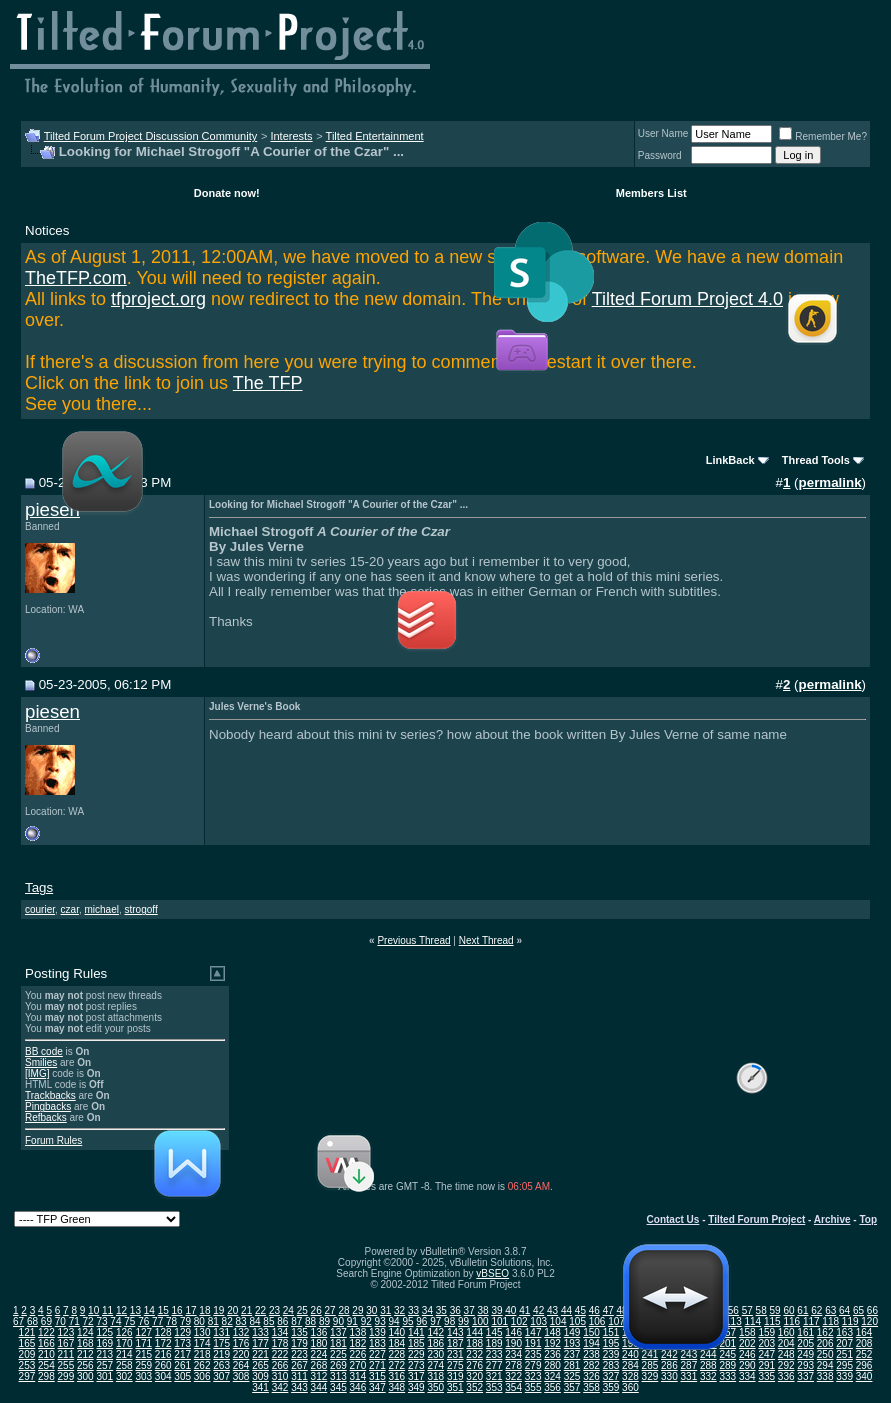 This screenshot has height=1403, width=891. Describe the element at coordinates (522, 350) in the screenshot. I see `open your games folder` at that location.